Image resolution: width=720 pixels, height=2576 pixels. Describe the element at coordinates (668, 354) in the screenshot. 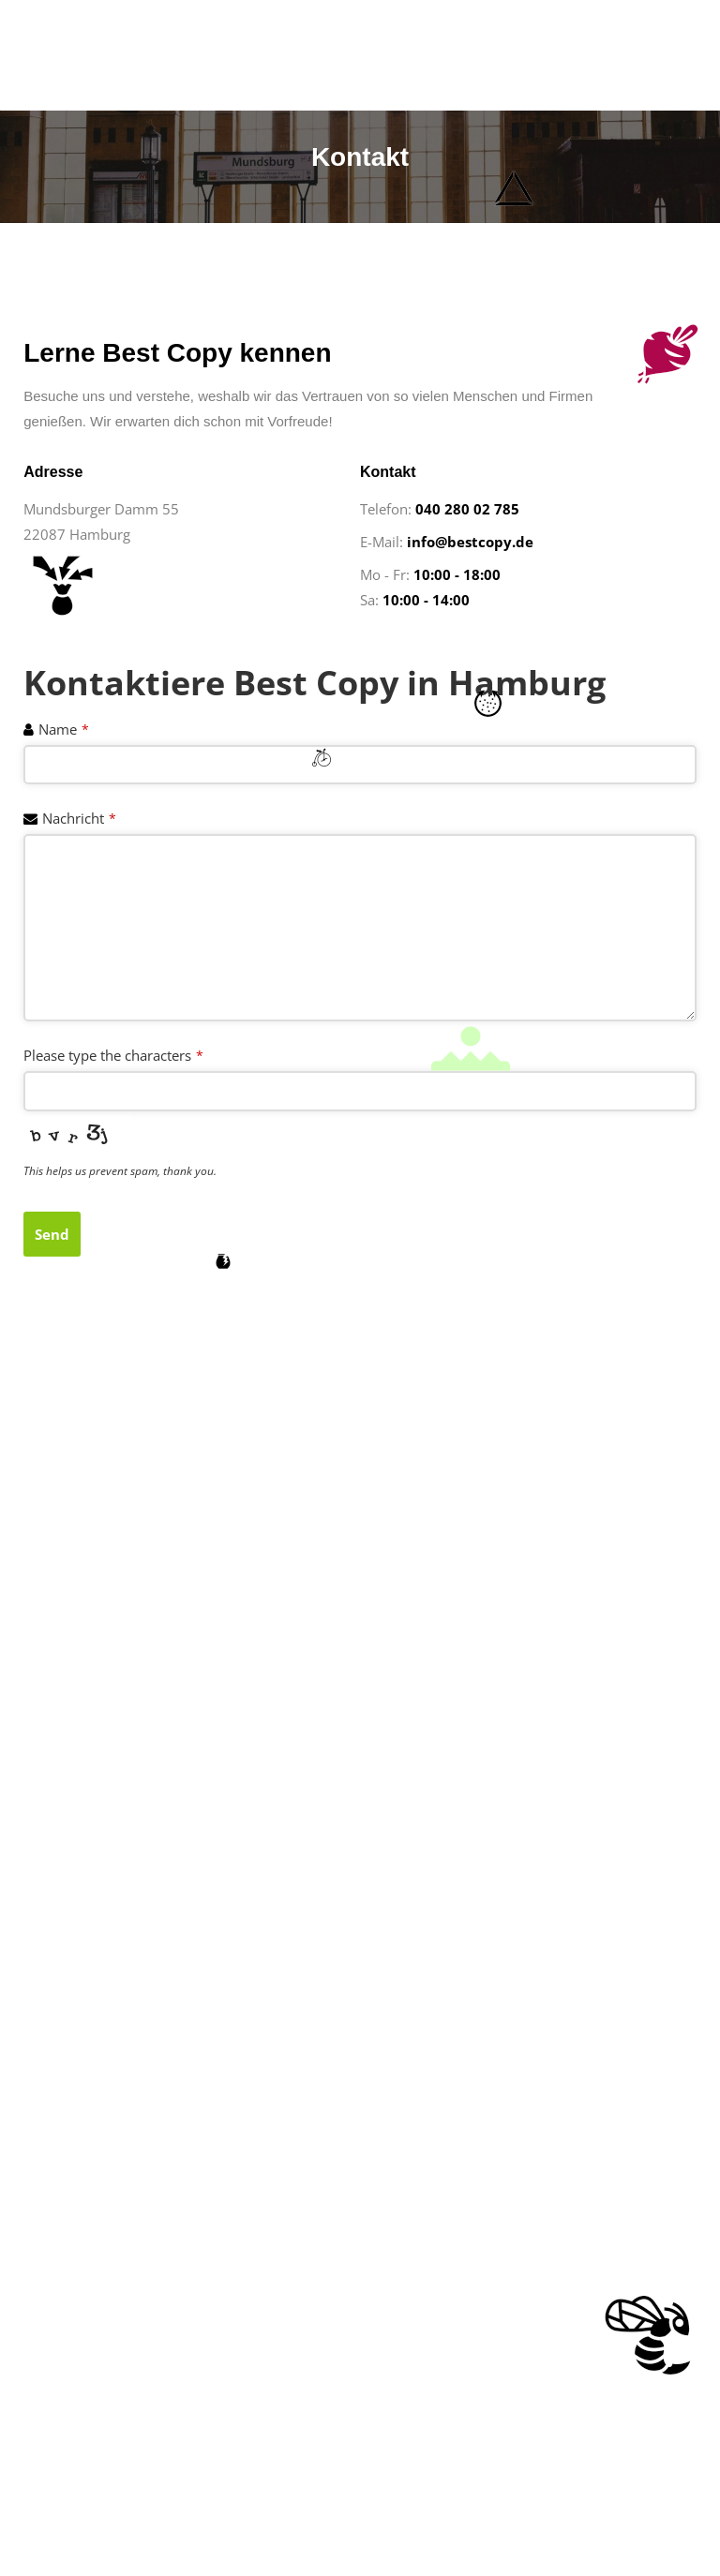

I see `indicates beet or root vegetable ingredient` at that location.